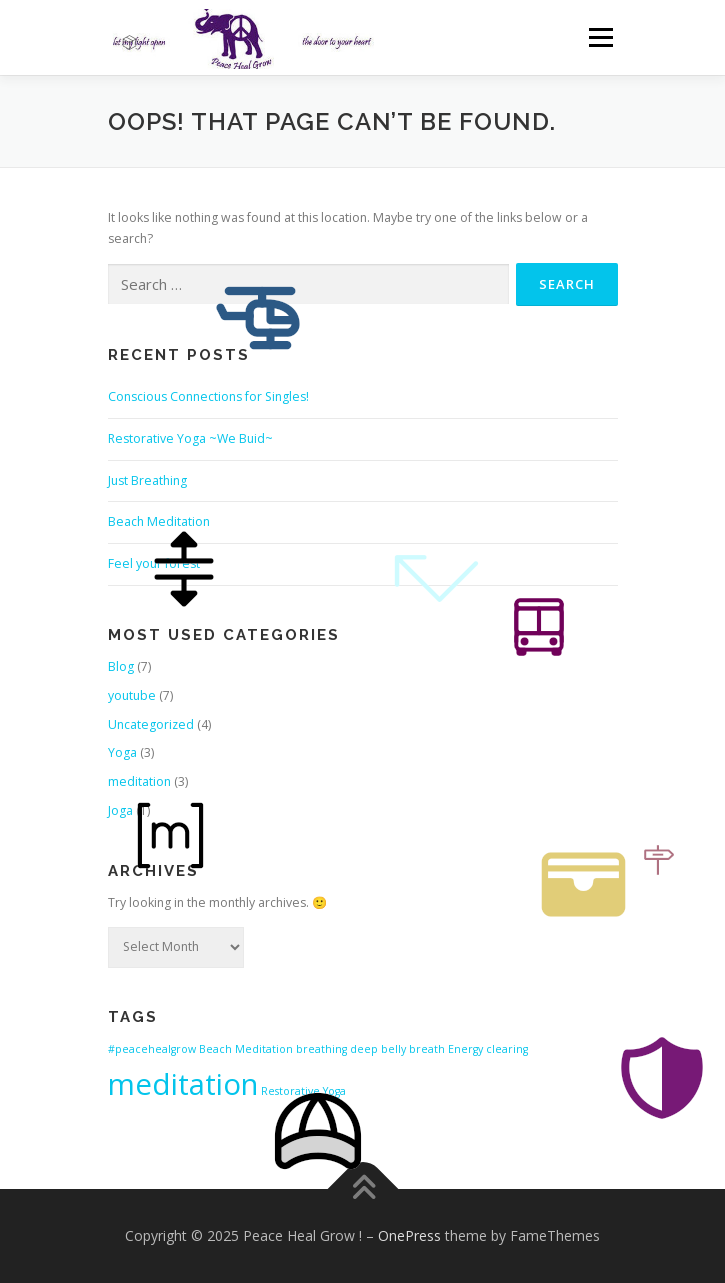 The height and width of the screenshot is (1283, 725). Describe the element at coordinates (184, 569) in the screenshot. I see `split content vertically` at that location.